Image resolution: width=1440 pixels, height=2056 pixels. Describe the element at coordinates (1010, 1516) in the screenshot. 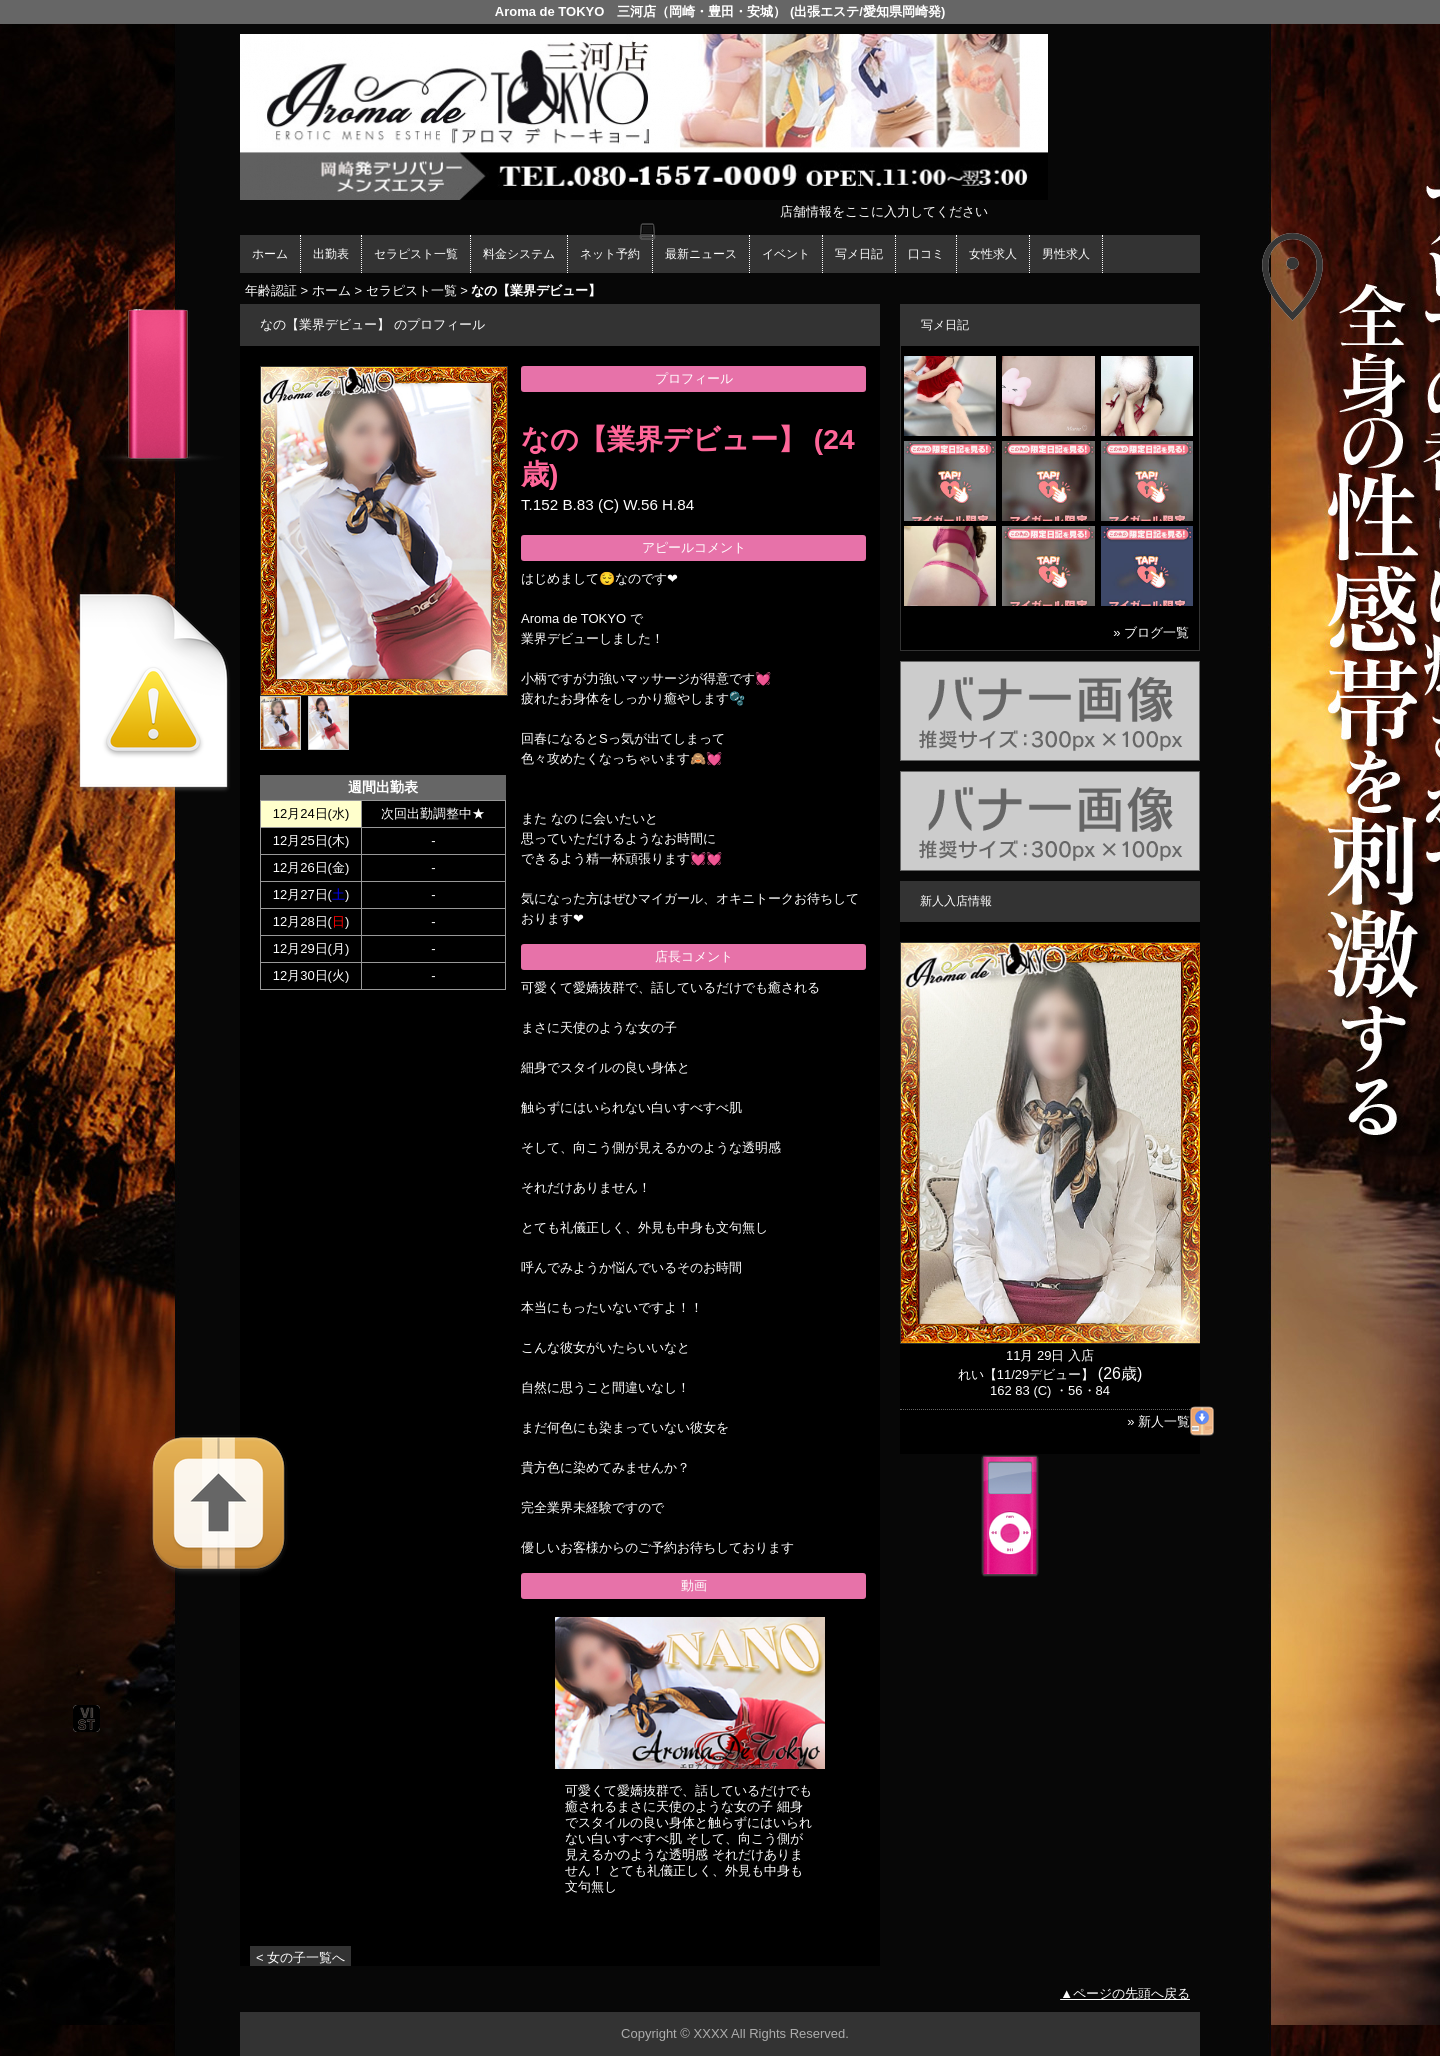

I see `iPod nano device in pink` at that location.